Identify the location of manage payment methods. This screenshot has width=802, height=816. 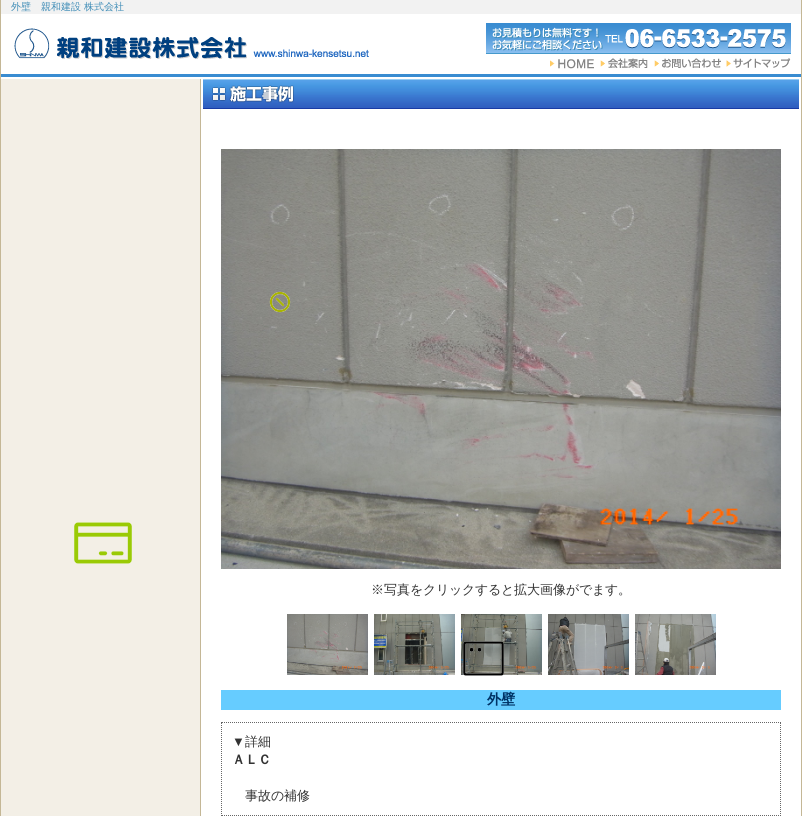
(103, 543).